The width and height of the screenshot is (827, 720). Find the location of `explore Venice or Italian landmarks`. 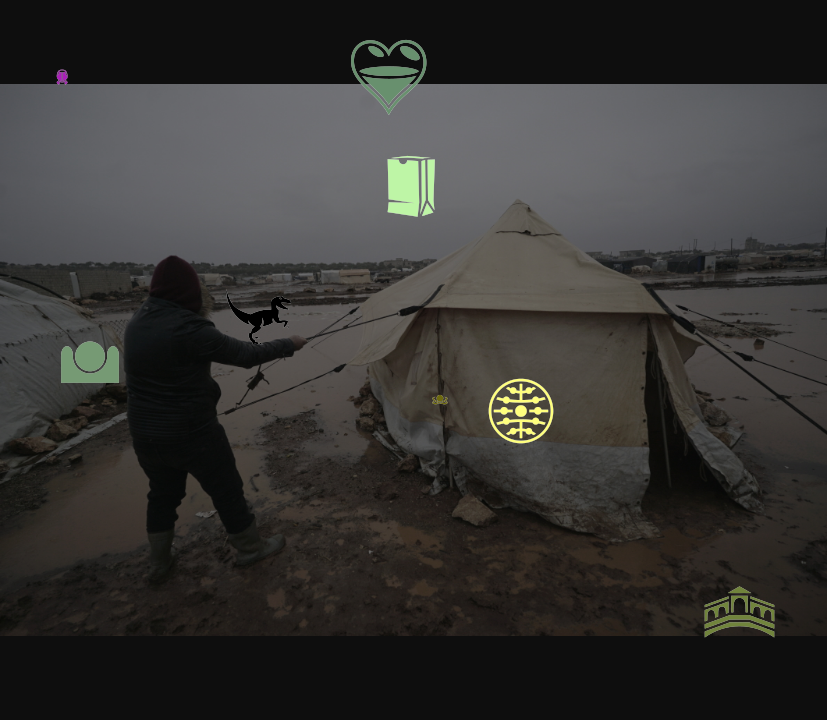

explore Venice or Italian landmarks is located at coordinates (739, 618).